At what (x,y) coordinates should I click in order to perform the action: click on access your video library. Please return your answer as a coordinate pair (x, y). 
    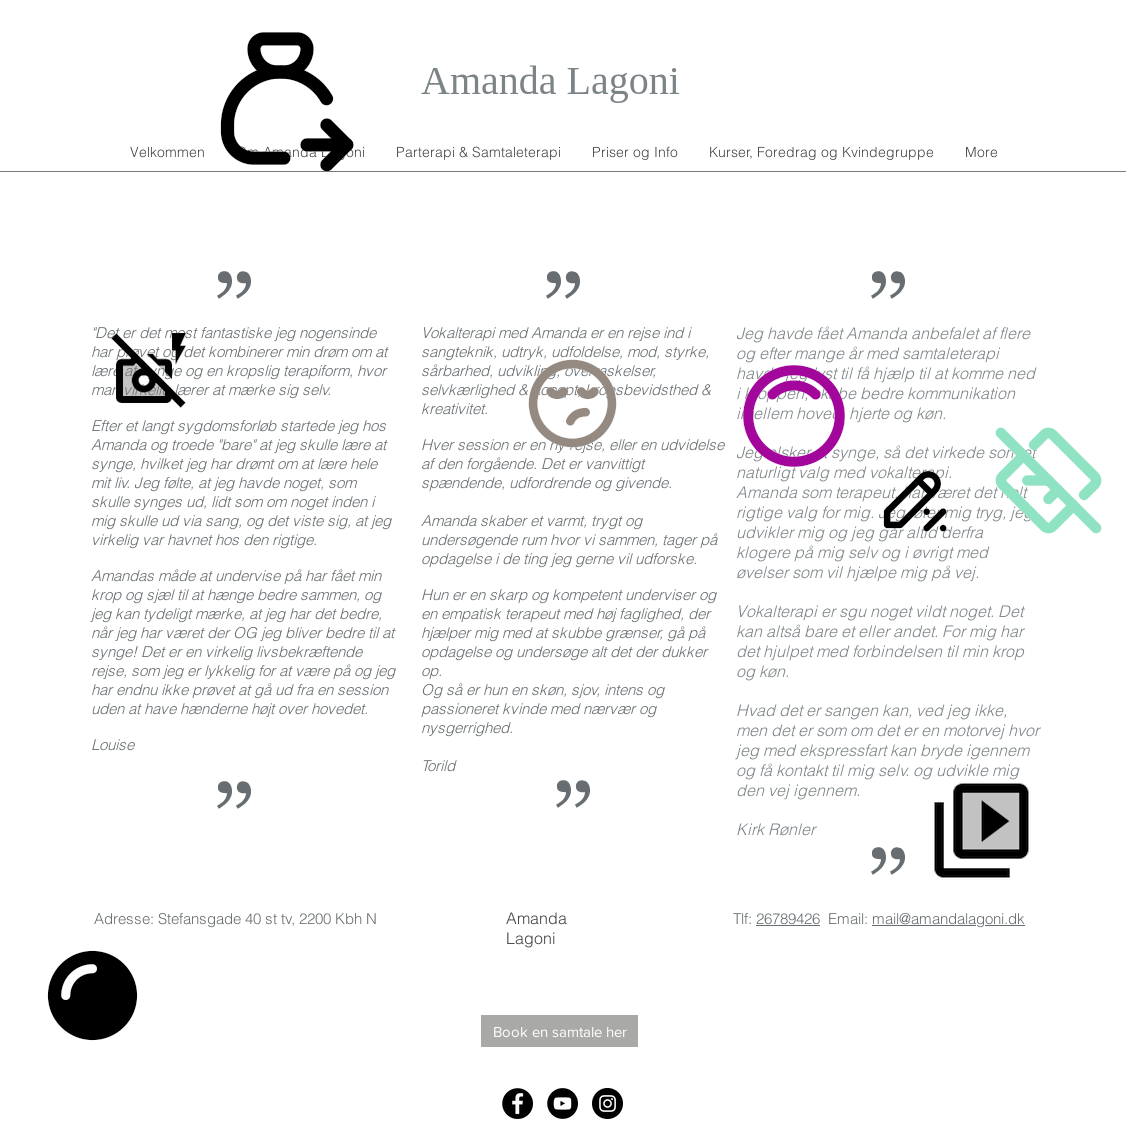
    Looking at the image, I should click on (981, 830).